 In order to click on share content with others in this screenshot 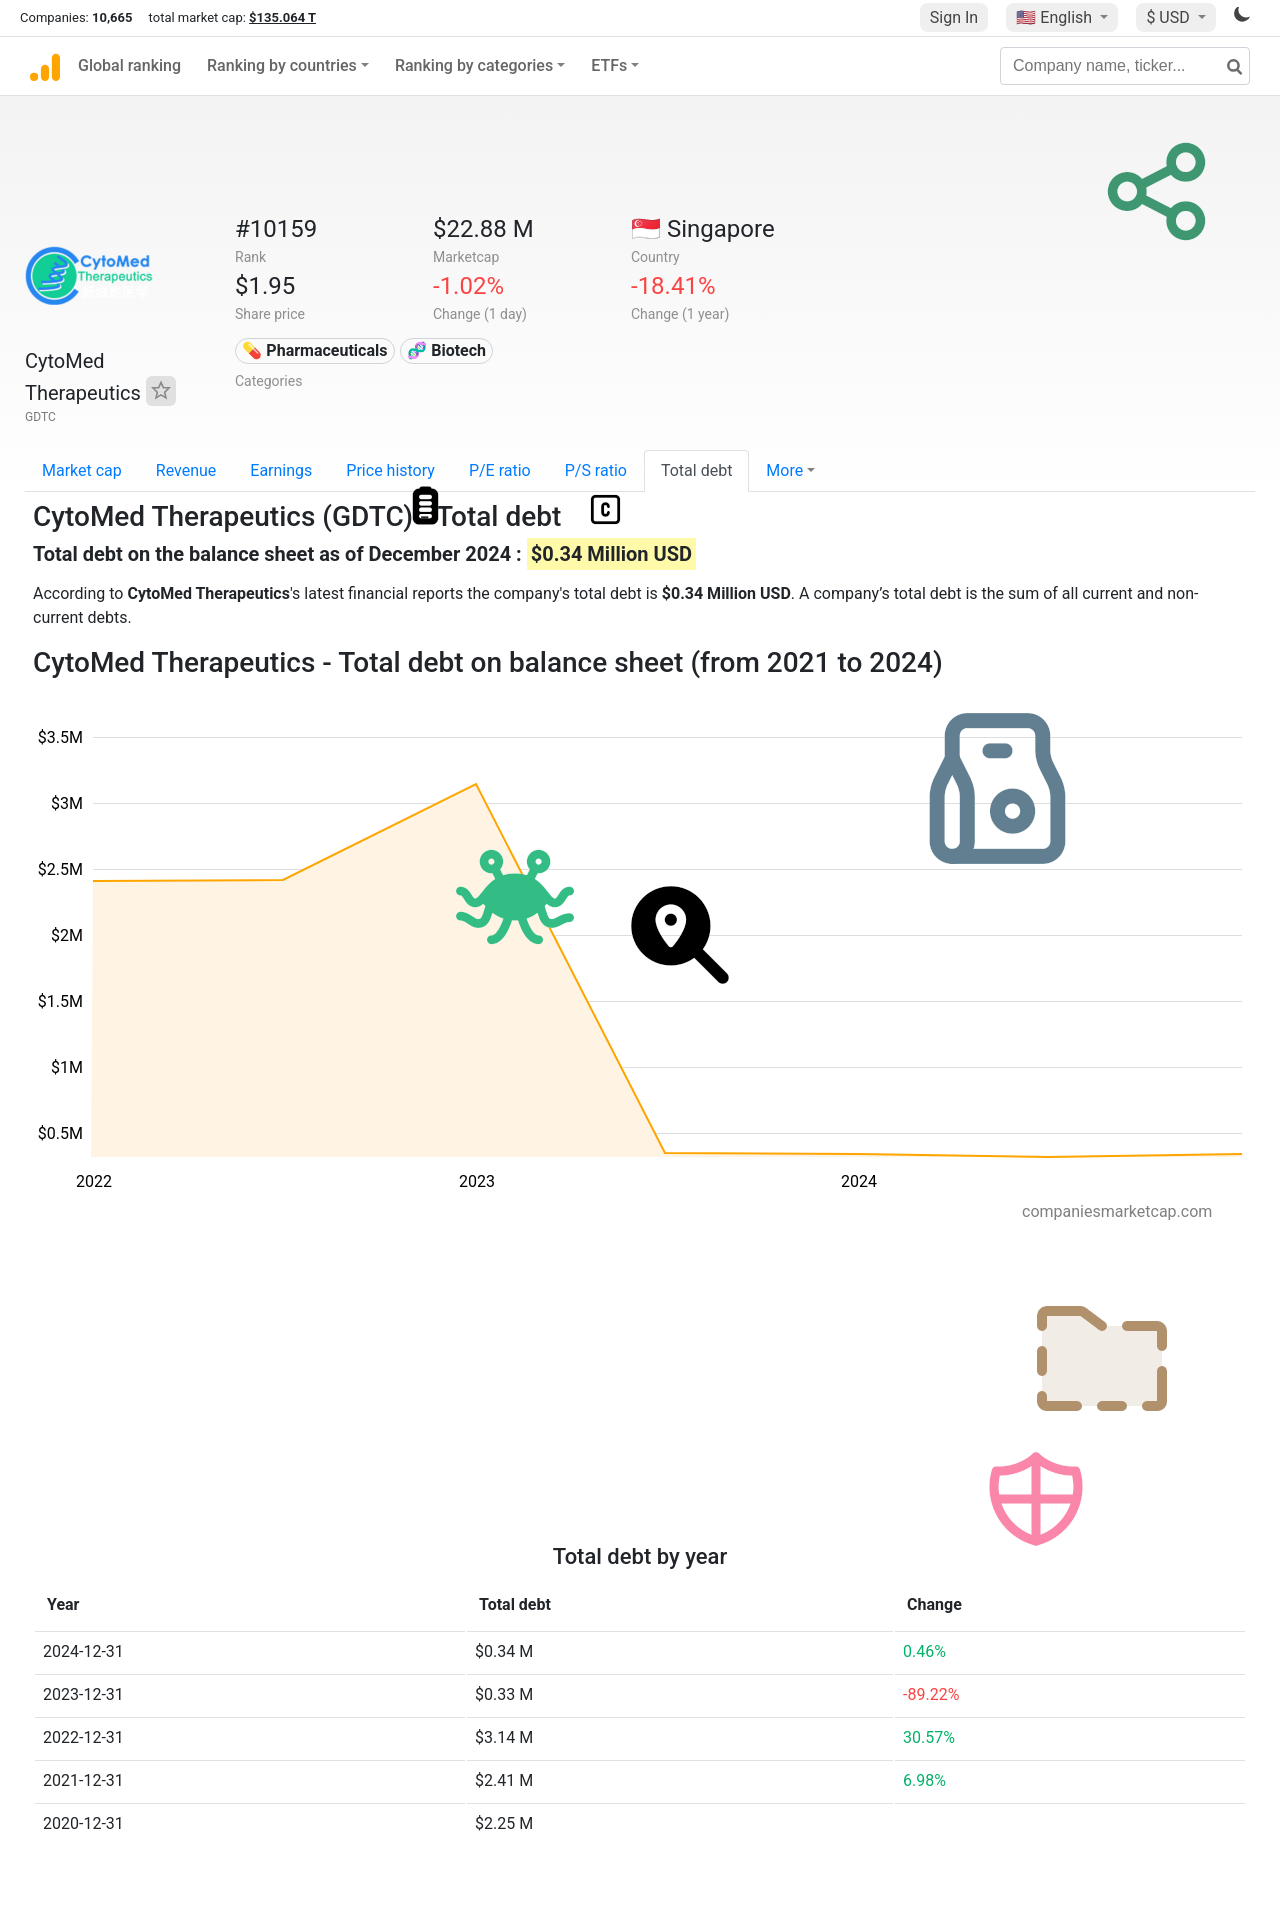, I will do `click(1156, 191)`.